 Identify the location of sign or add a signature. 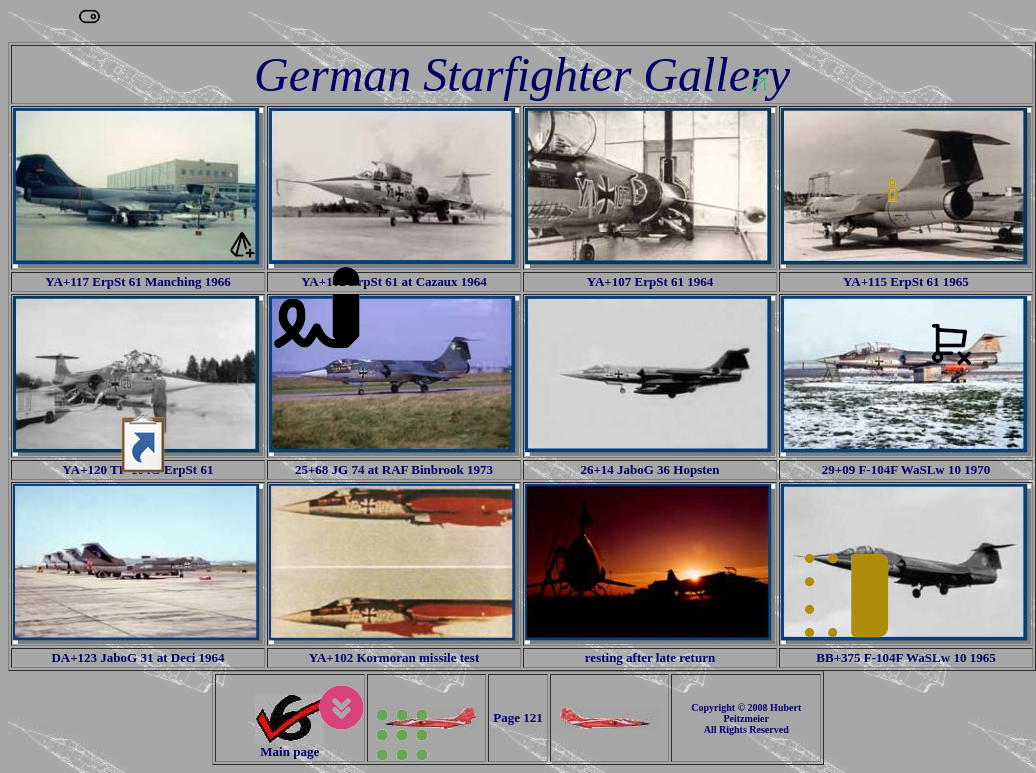
(319, 312).